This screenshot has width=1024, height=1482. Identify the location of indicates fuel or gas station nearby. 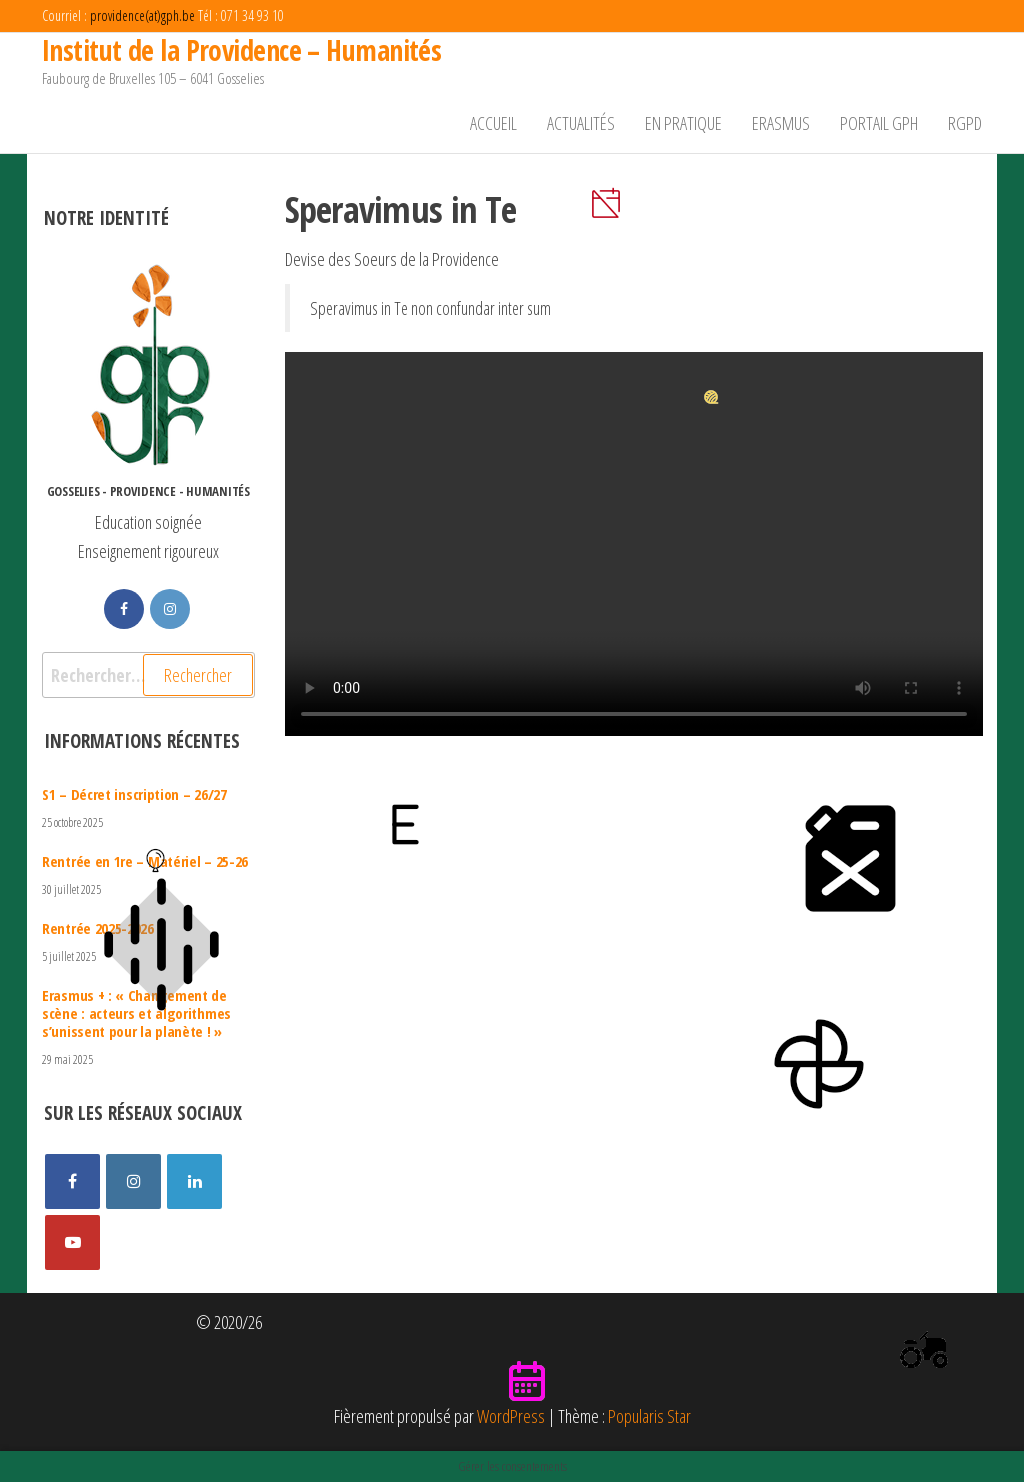
(850, 858).